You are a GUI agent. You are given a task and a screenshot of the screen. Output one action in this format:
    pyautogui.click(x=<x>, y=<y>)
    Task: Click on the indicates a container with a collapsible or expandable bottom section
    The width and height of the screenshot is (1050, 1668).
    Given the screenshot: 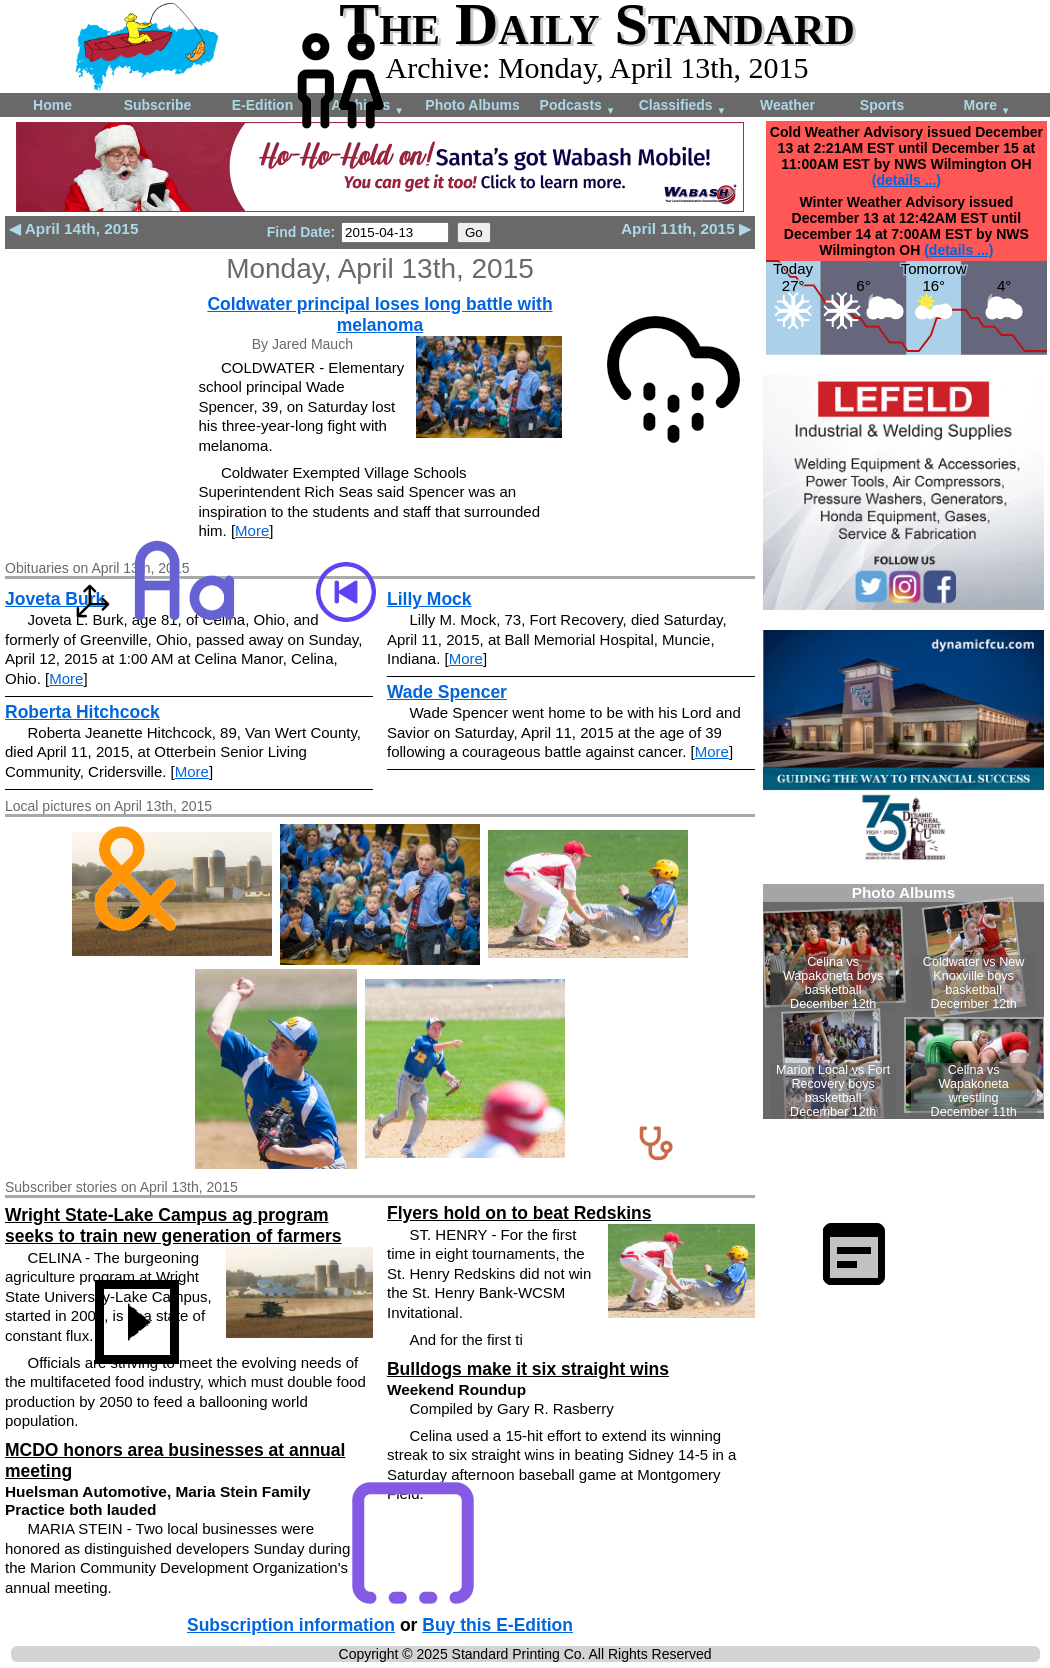 What is the action you would take?
    pyautogui.click(x=413, y=1543)
    